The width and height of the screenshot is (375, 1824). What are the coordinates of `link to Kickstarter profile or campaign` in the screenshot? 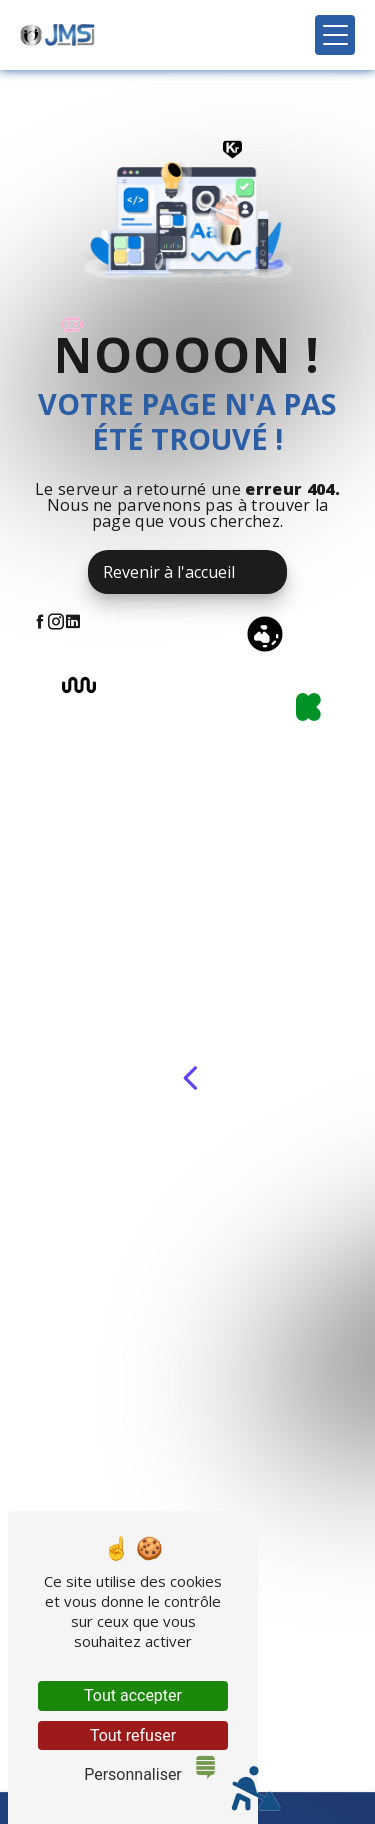 It's located at (308, 707).